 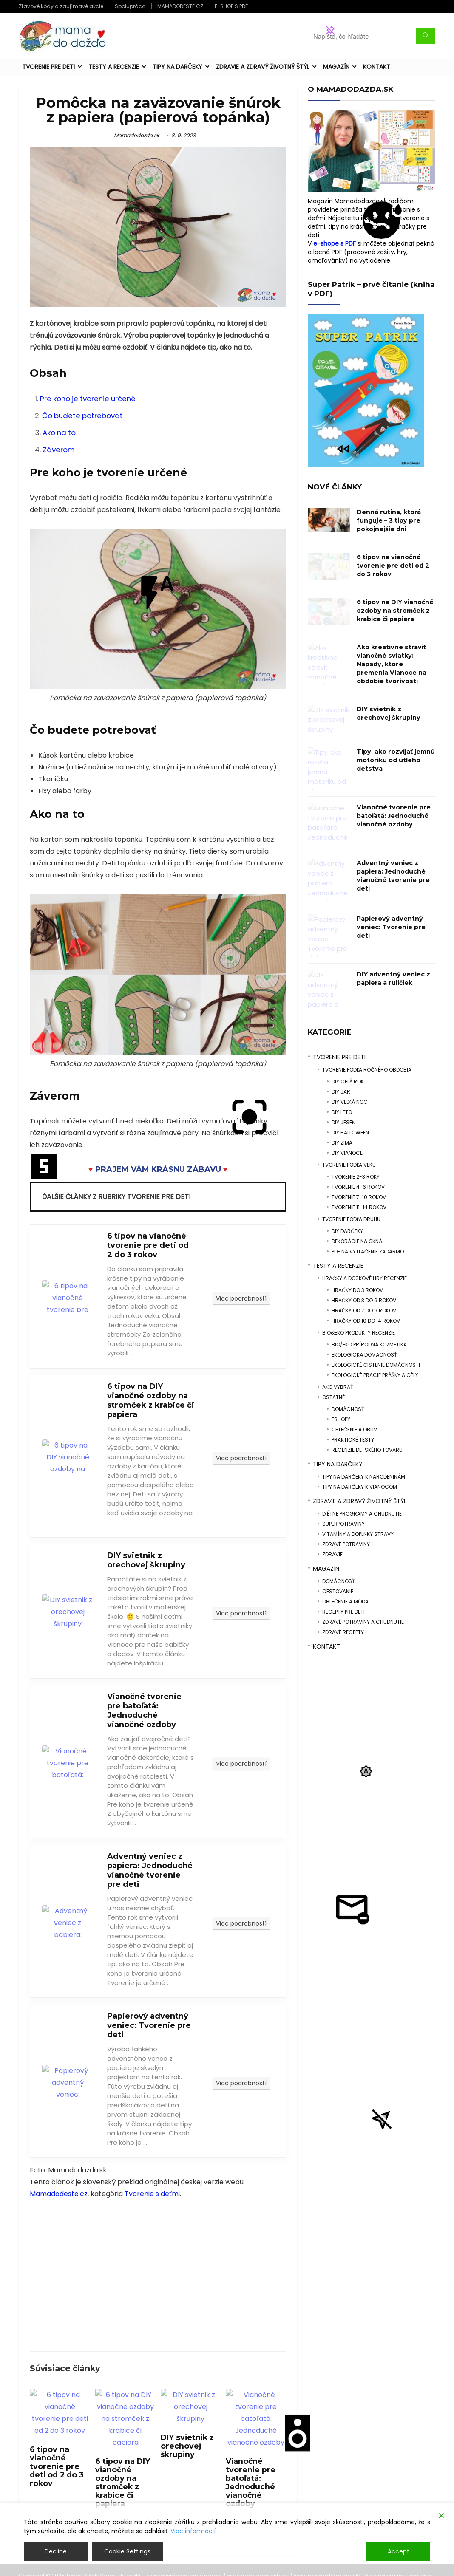 What do you see at coordinates (330, 30) in the screenshot?
I see `unpin this item` at bounding box center [330, 30].